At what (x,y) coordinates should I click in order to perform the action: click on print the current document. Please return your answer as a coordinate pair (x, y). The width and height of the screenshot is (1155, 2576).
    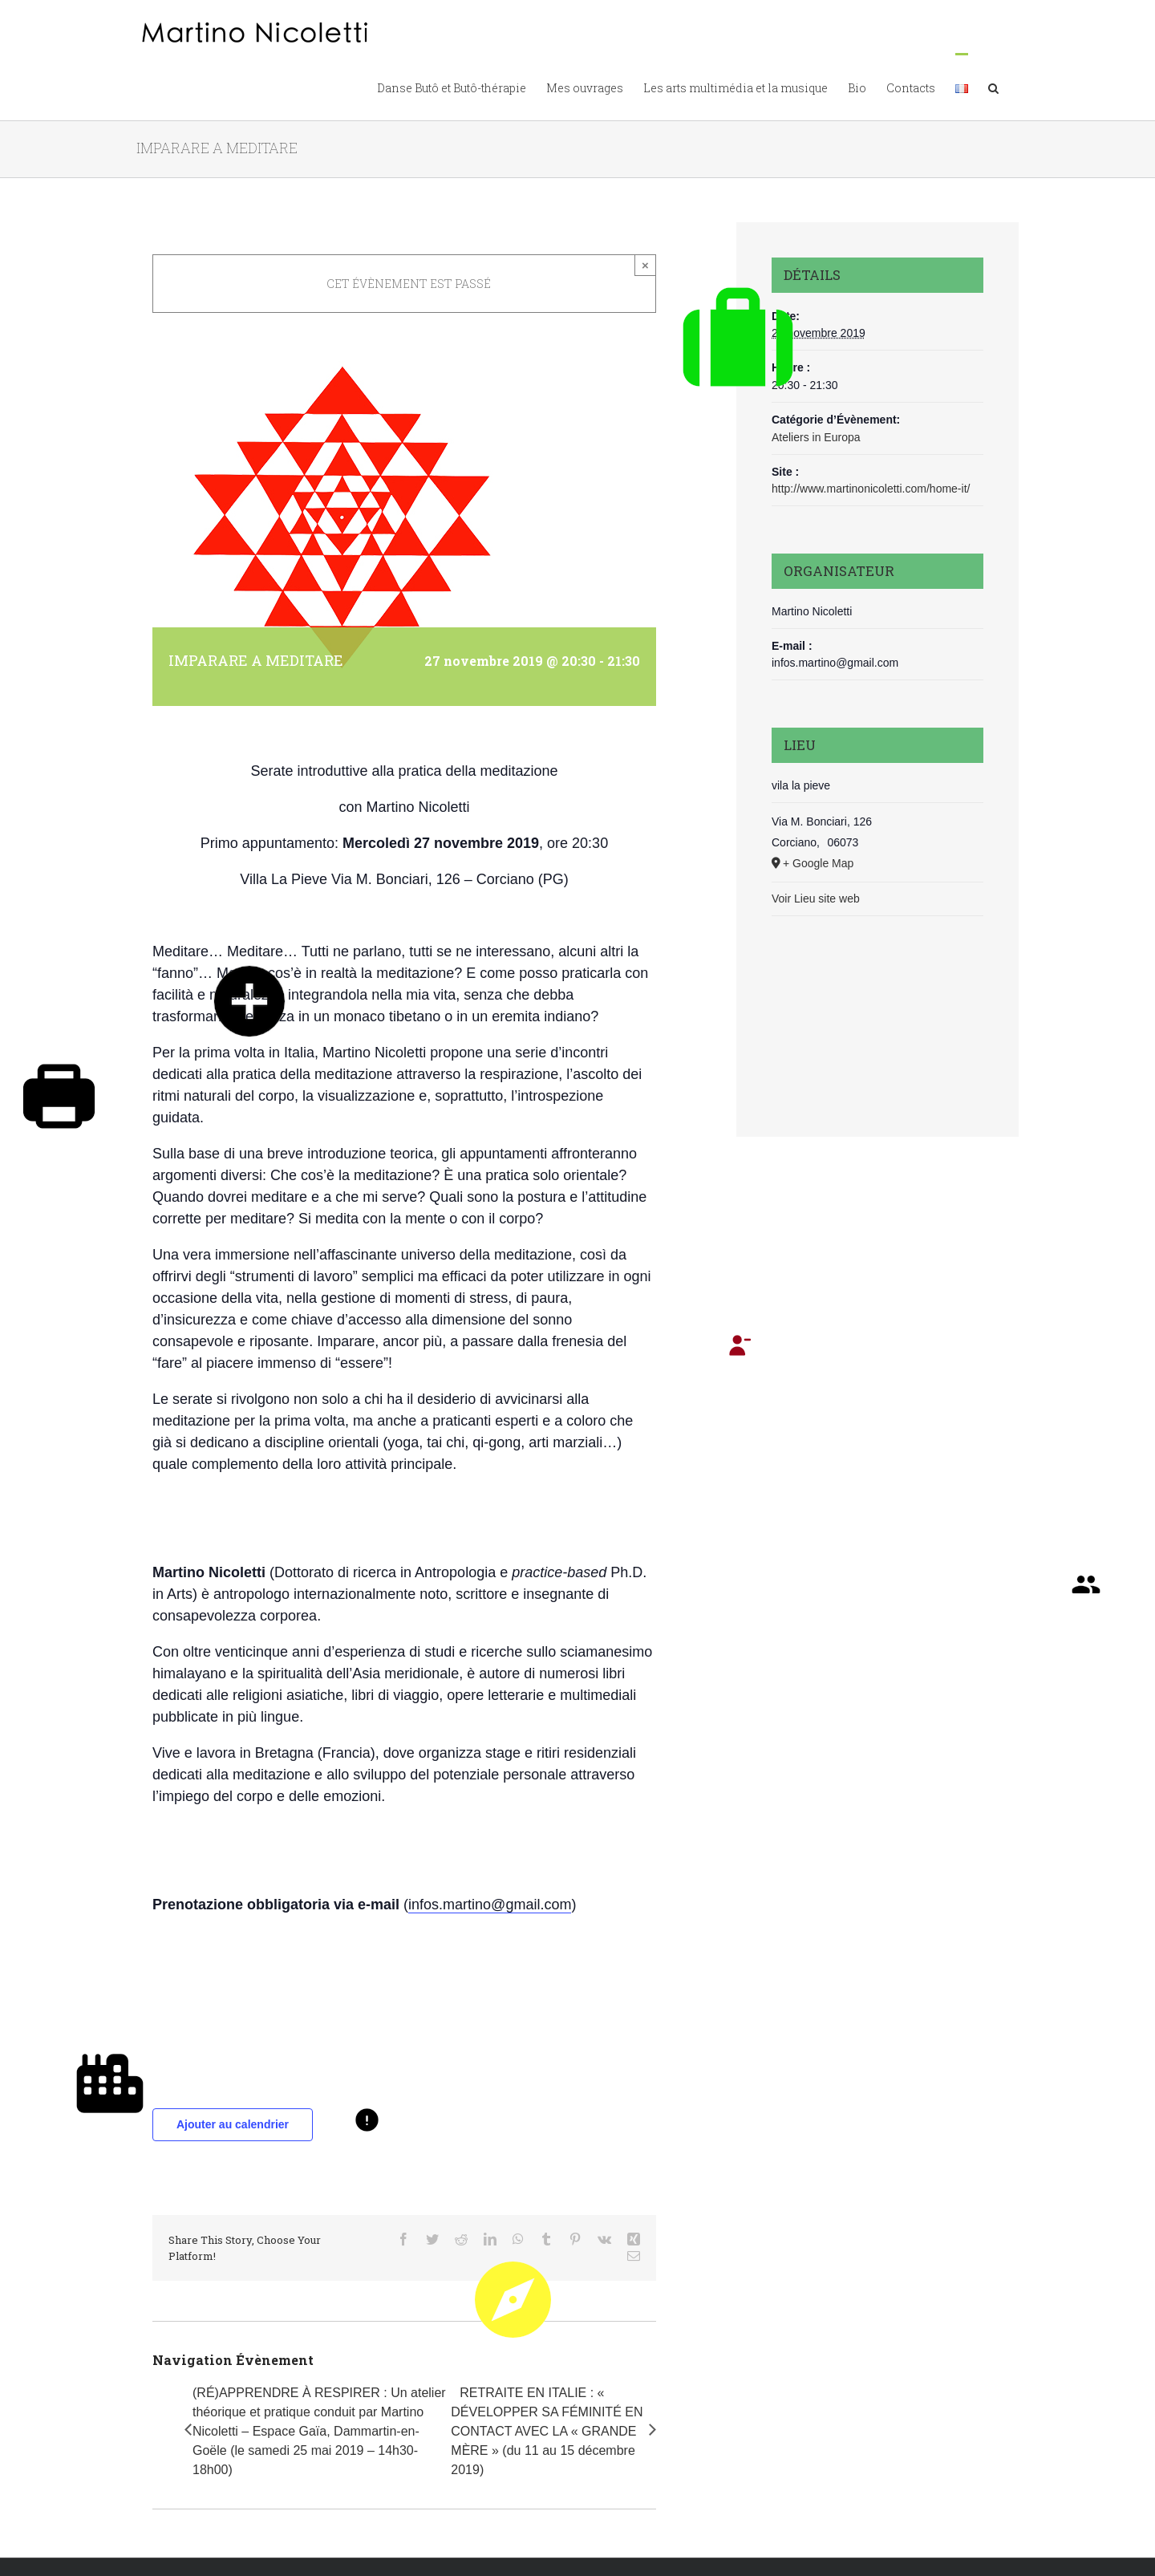
    Looking at the image, I should click on (59, 1096).